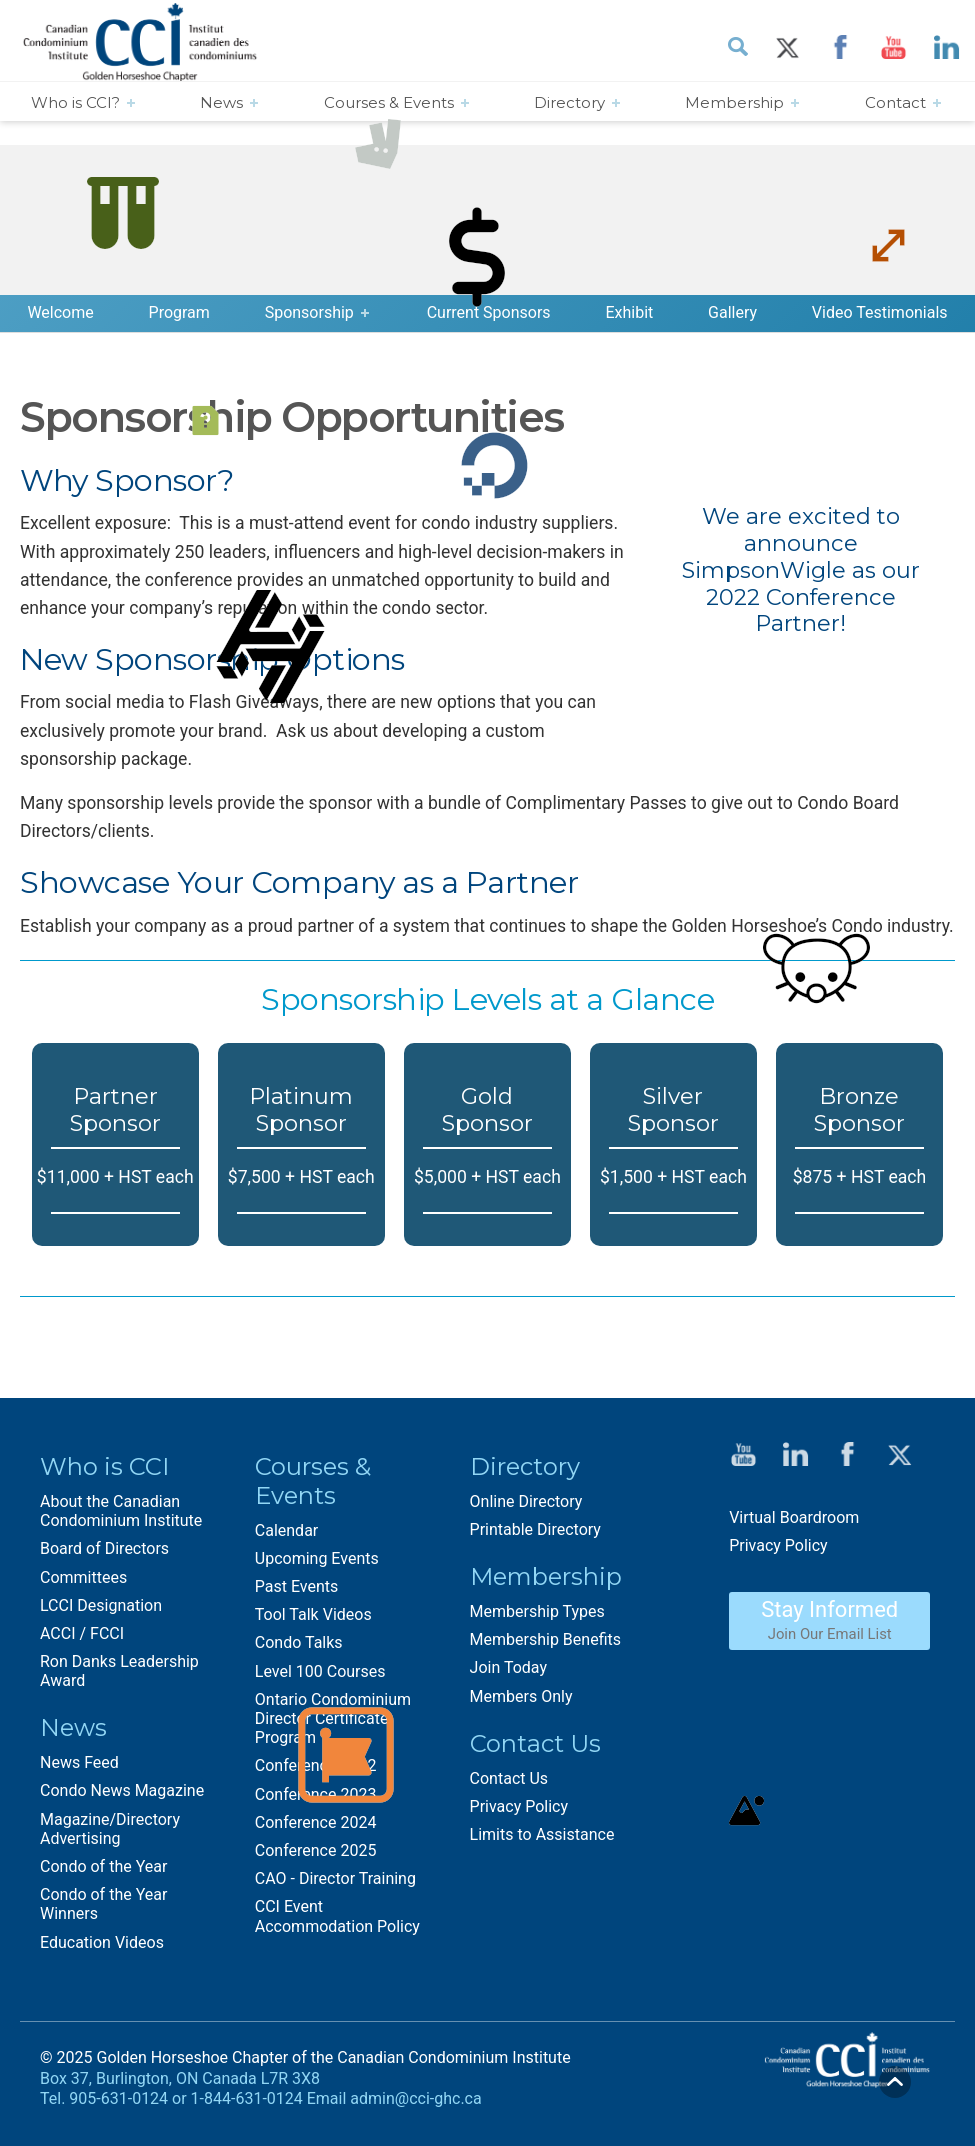  What do you see at coordinates (378, 144) in the screenshot?
I see `open the Deliveroo food delivery app` at bounding box center [378, 144].